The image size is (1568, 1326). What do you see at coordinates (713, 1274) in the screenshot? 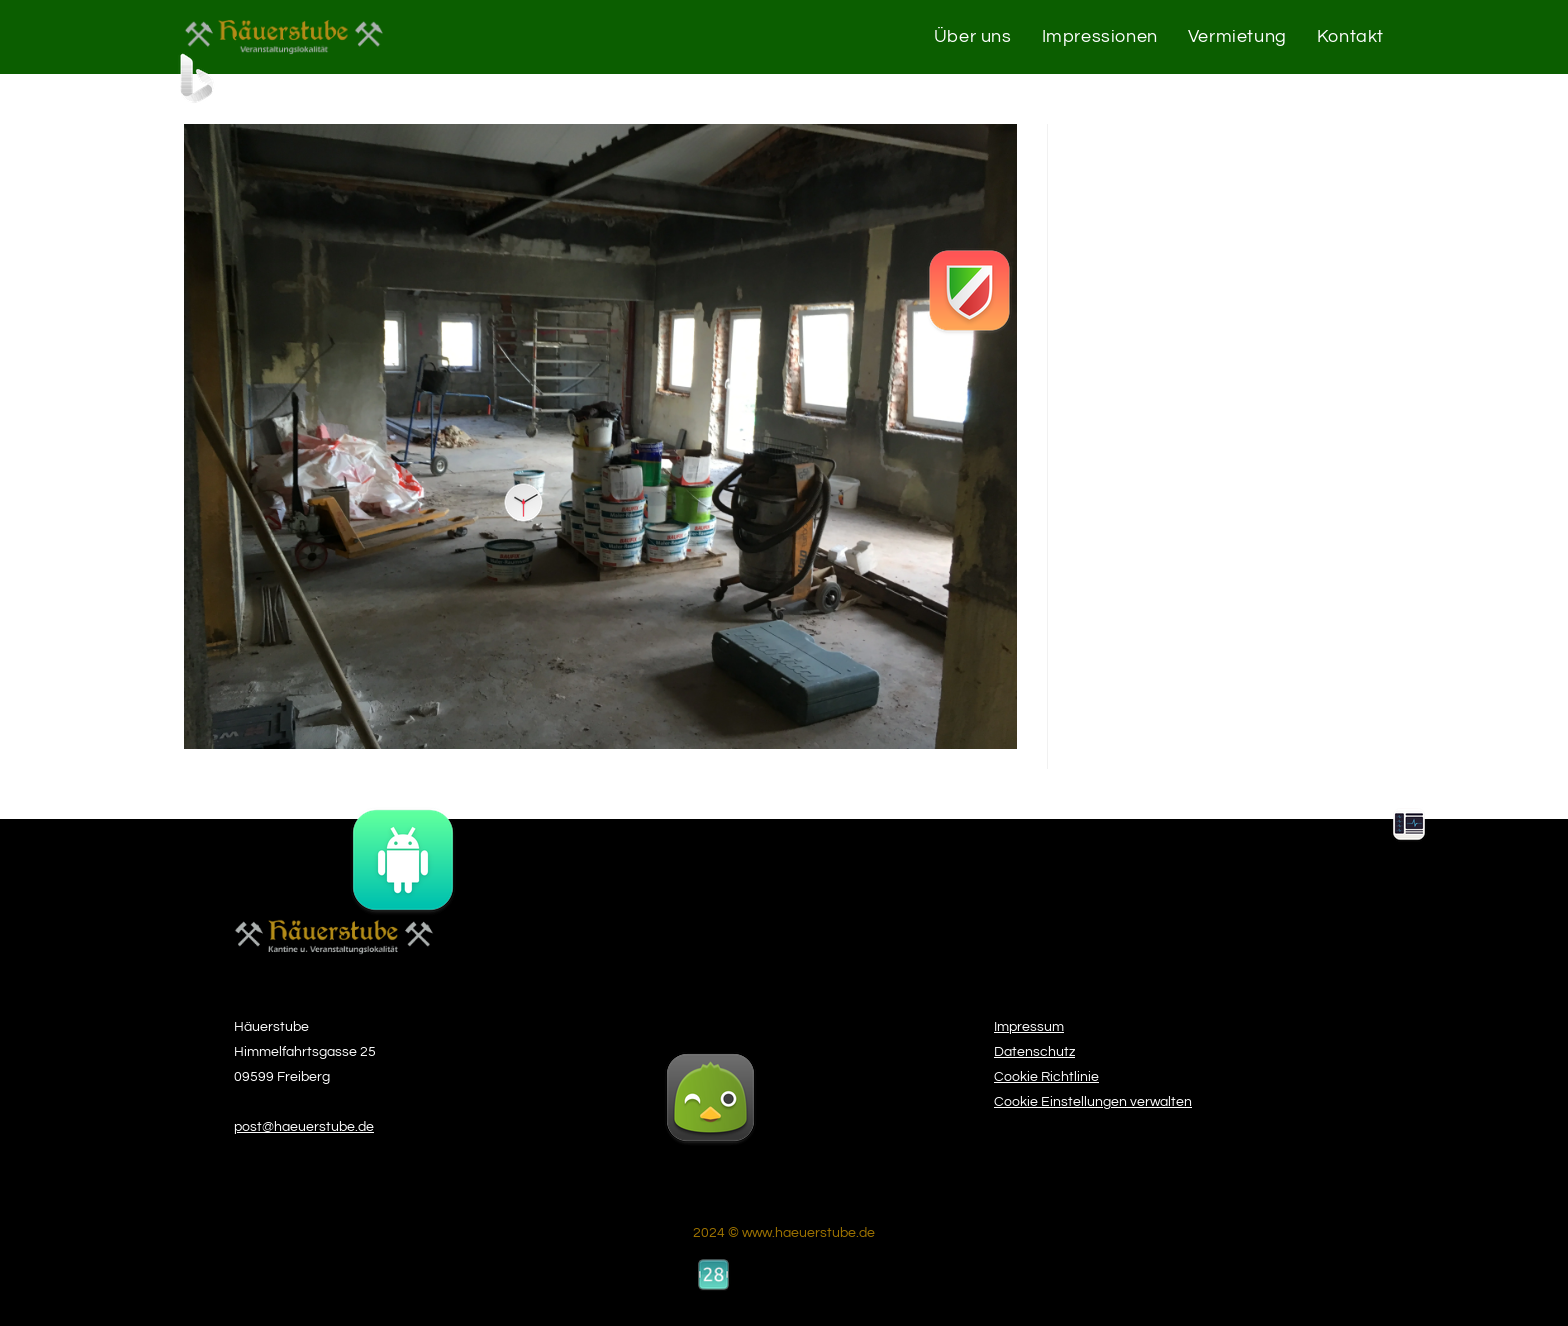
I see `open the calendar app` at bounding box center [713, 1274].